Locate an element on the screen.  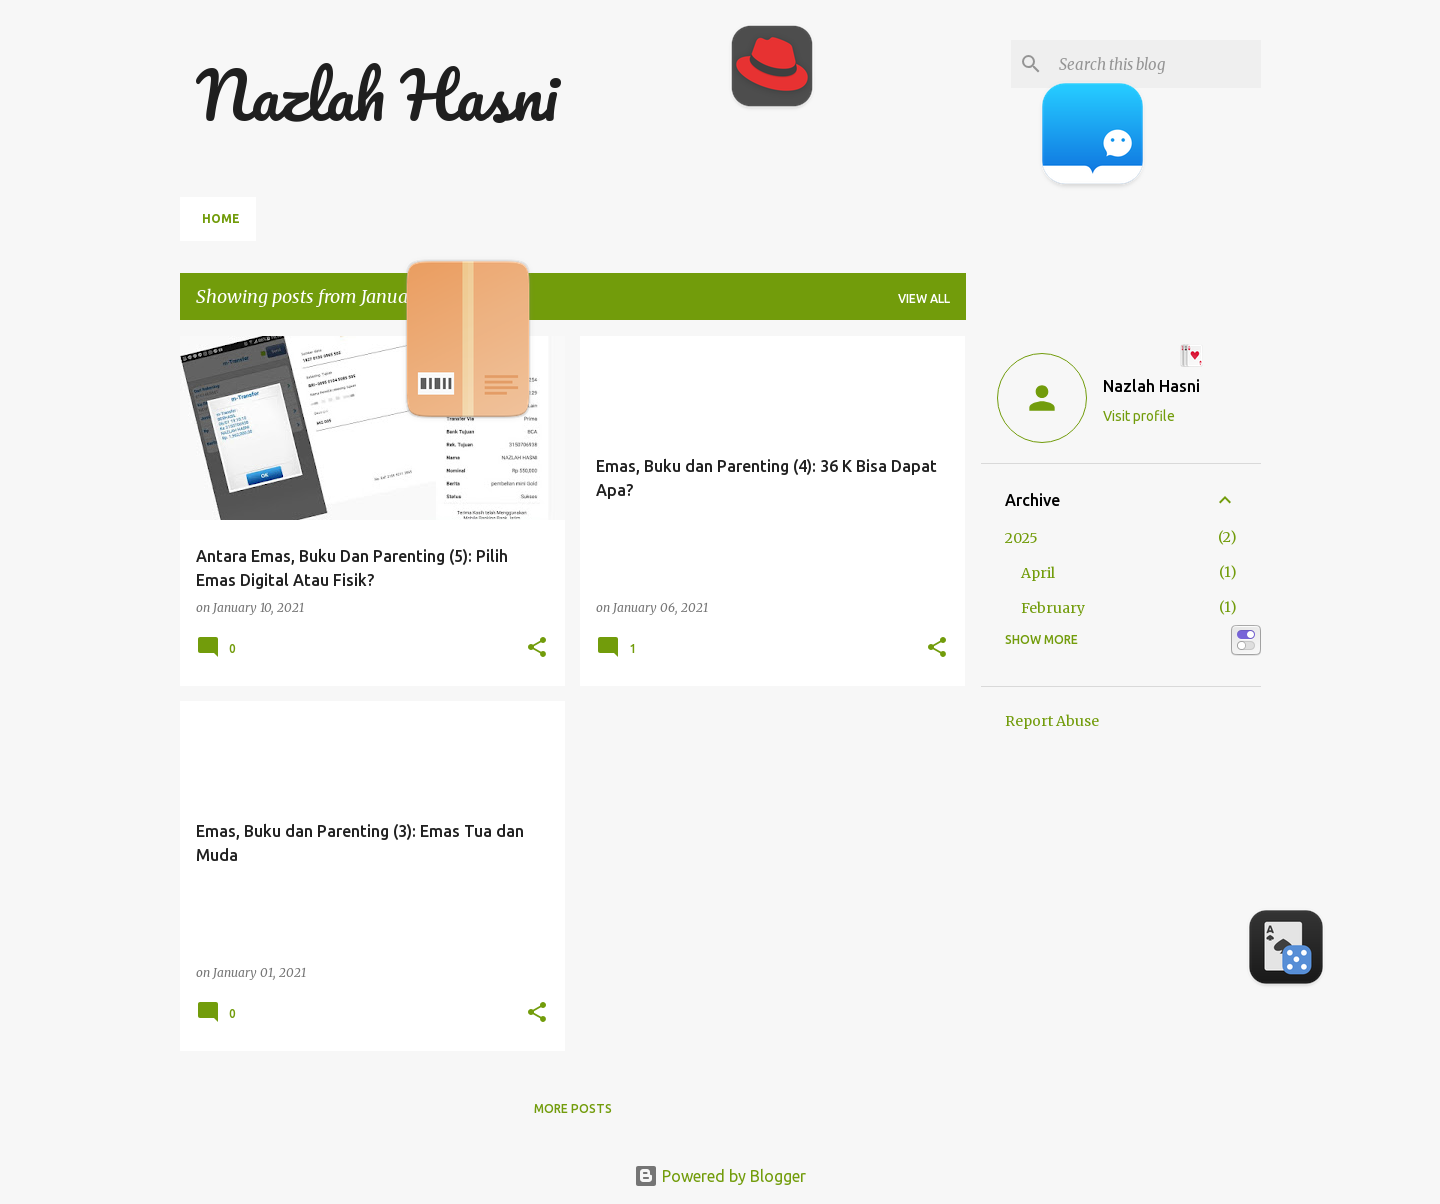
open system tweaks or customization settings is located at coordinates (1246, 640).